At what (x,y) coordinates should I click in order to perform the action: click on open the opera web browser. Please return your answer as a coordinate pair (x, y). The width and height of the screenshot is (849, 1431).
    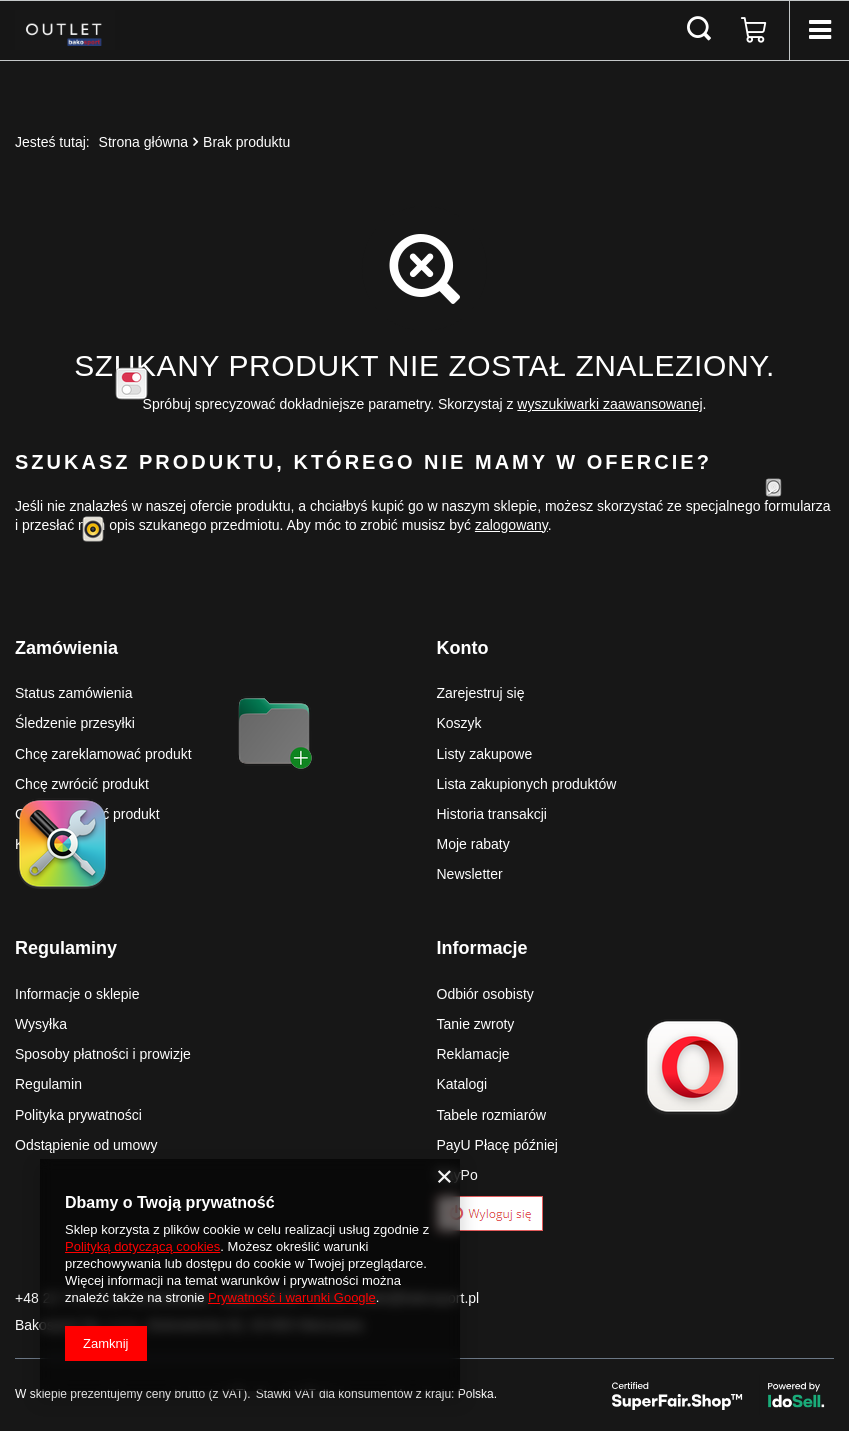
    Looking at the image, I should click on (692, 1066).